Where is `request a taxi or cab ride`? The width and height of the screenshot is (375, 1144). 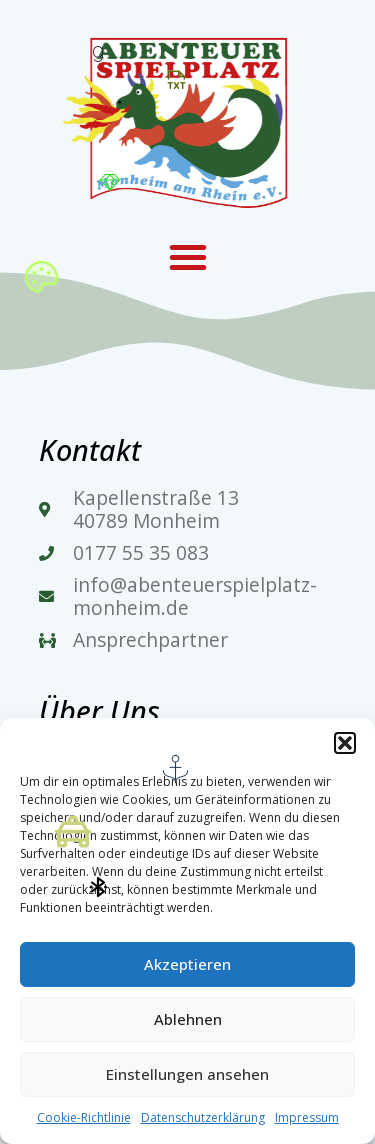
request a taxi or cab ride is located at coordinates (73, 834).